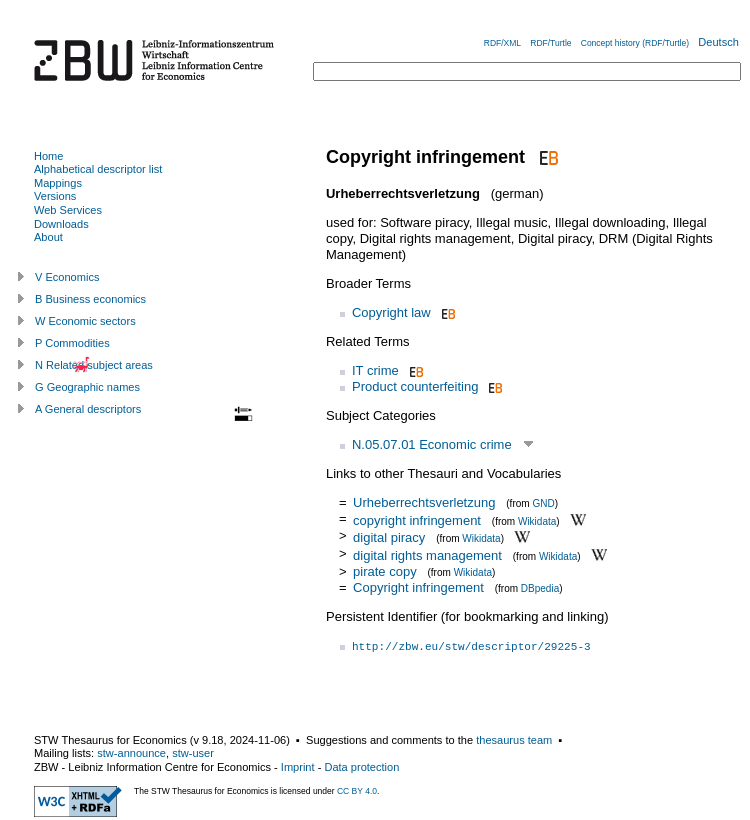 The width and height of the screenshot is (750, 820). I want to click on select plesiosaurus character or dinosaur type, so click(81, 364).